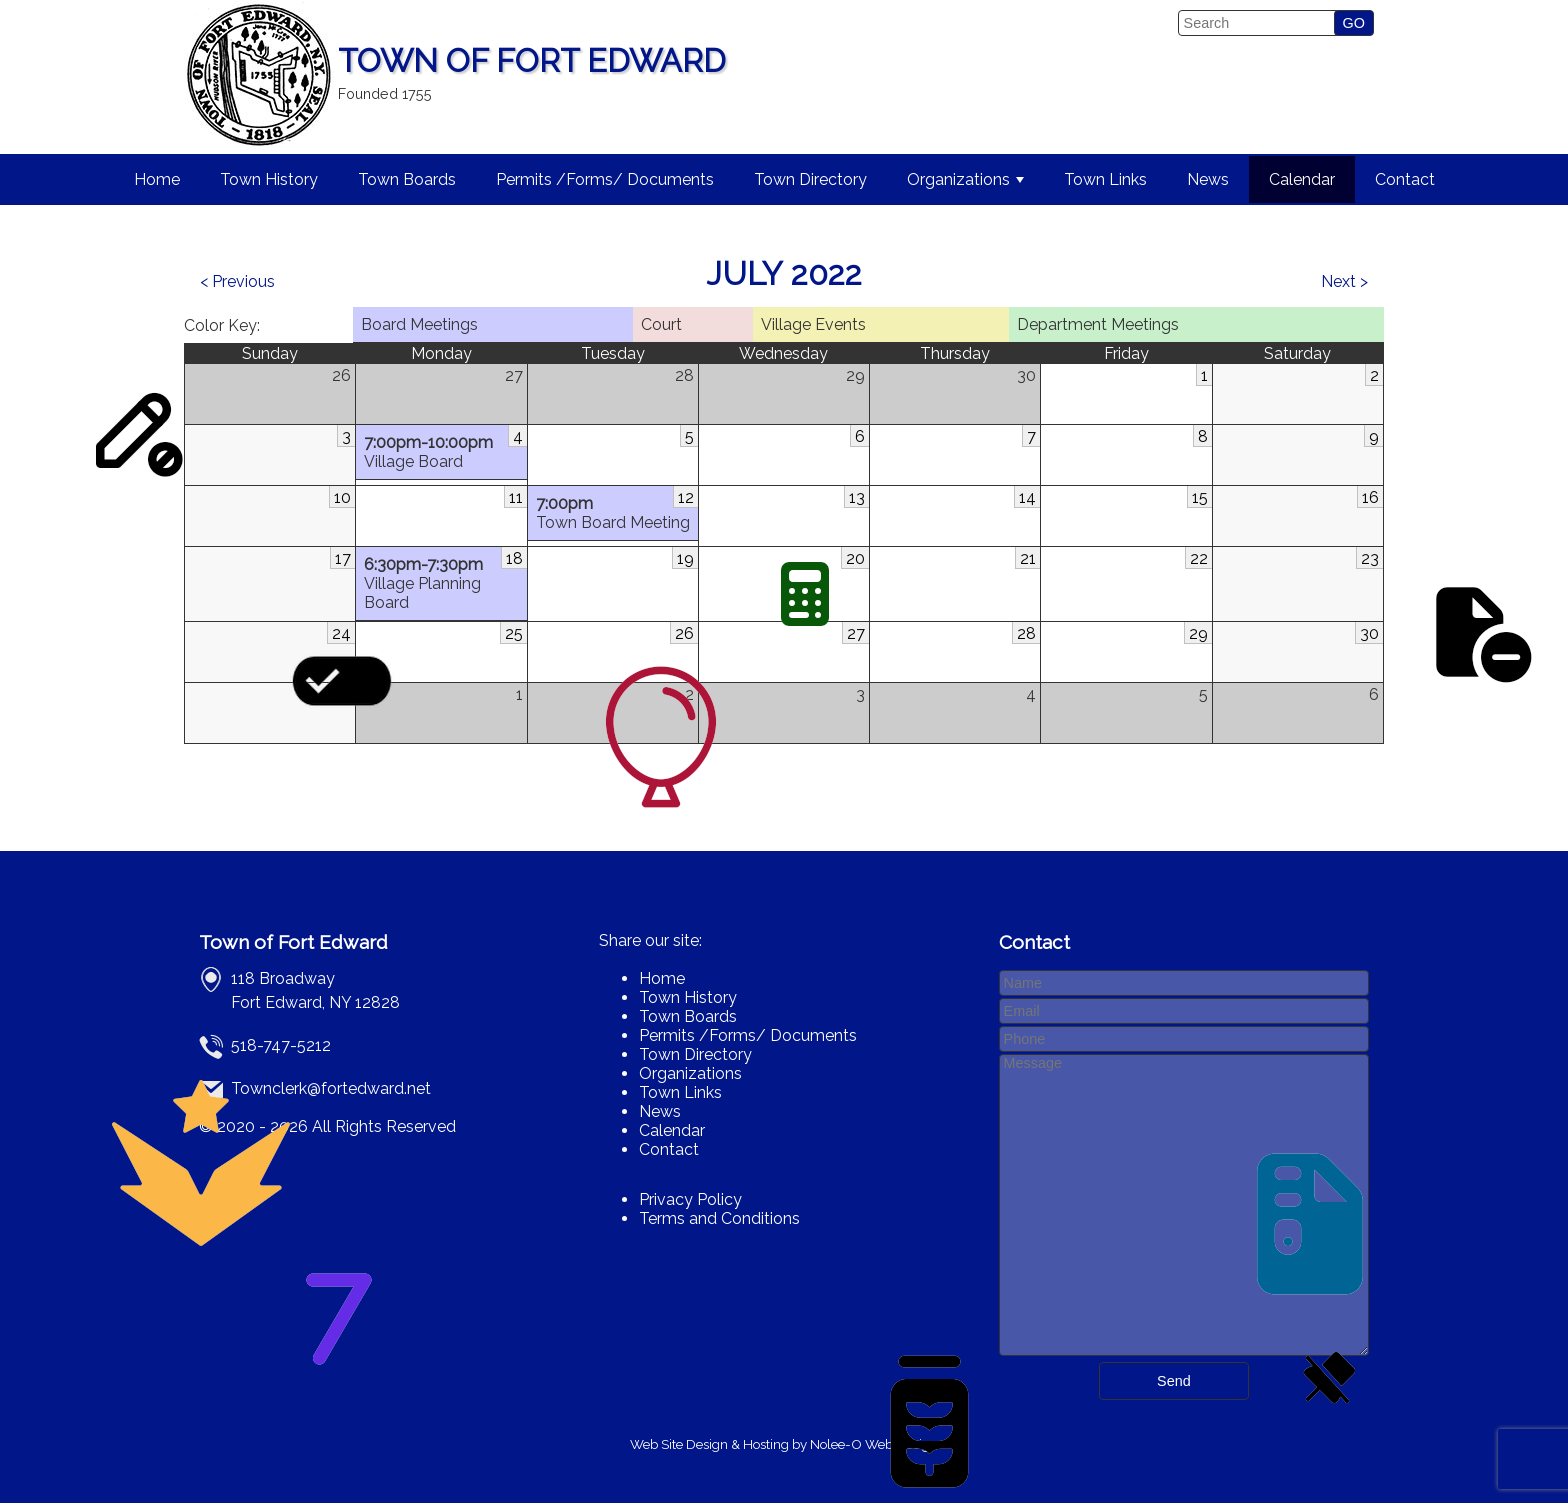  What do you see at coordinates (135, 429) in the screenshot?
I see `cancel editing mode` at bounding box center [135, 429].